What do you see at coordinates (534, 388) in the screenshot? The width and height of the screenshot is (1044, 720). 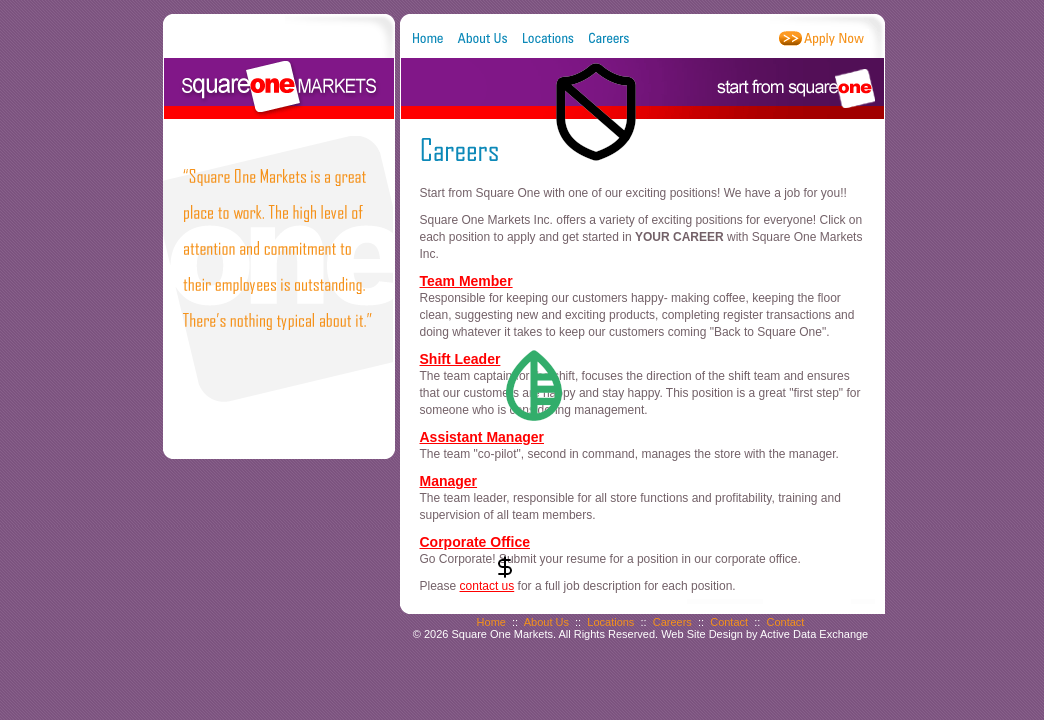 I see `adjust water or humidity level` at bounding box center [534, 388].